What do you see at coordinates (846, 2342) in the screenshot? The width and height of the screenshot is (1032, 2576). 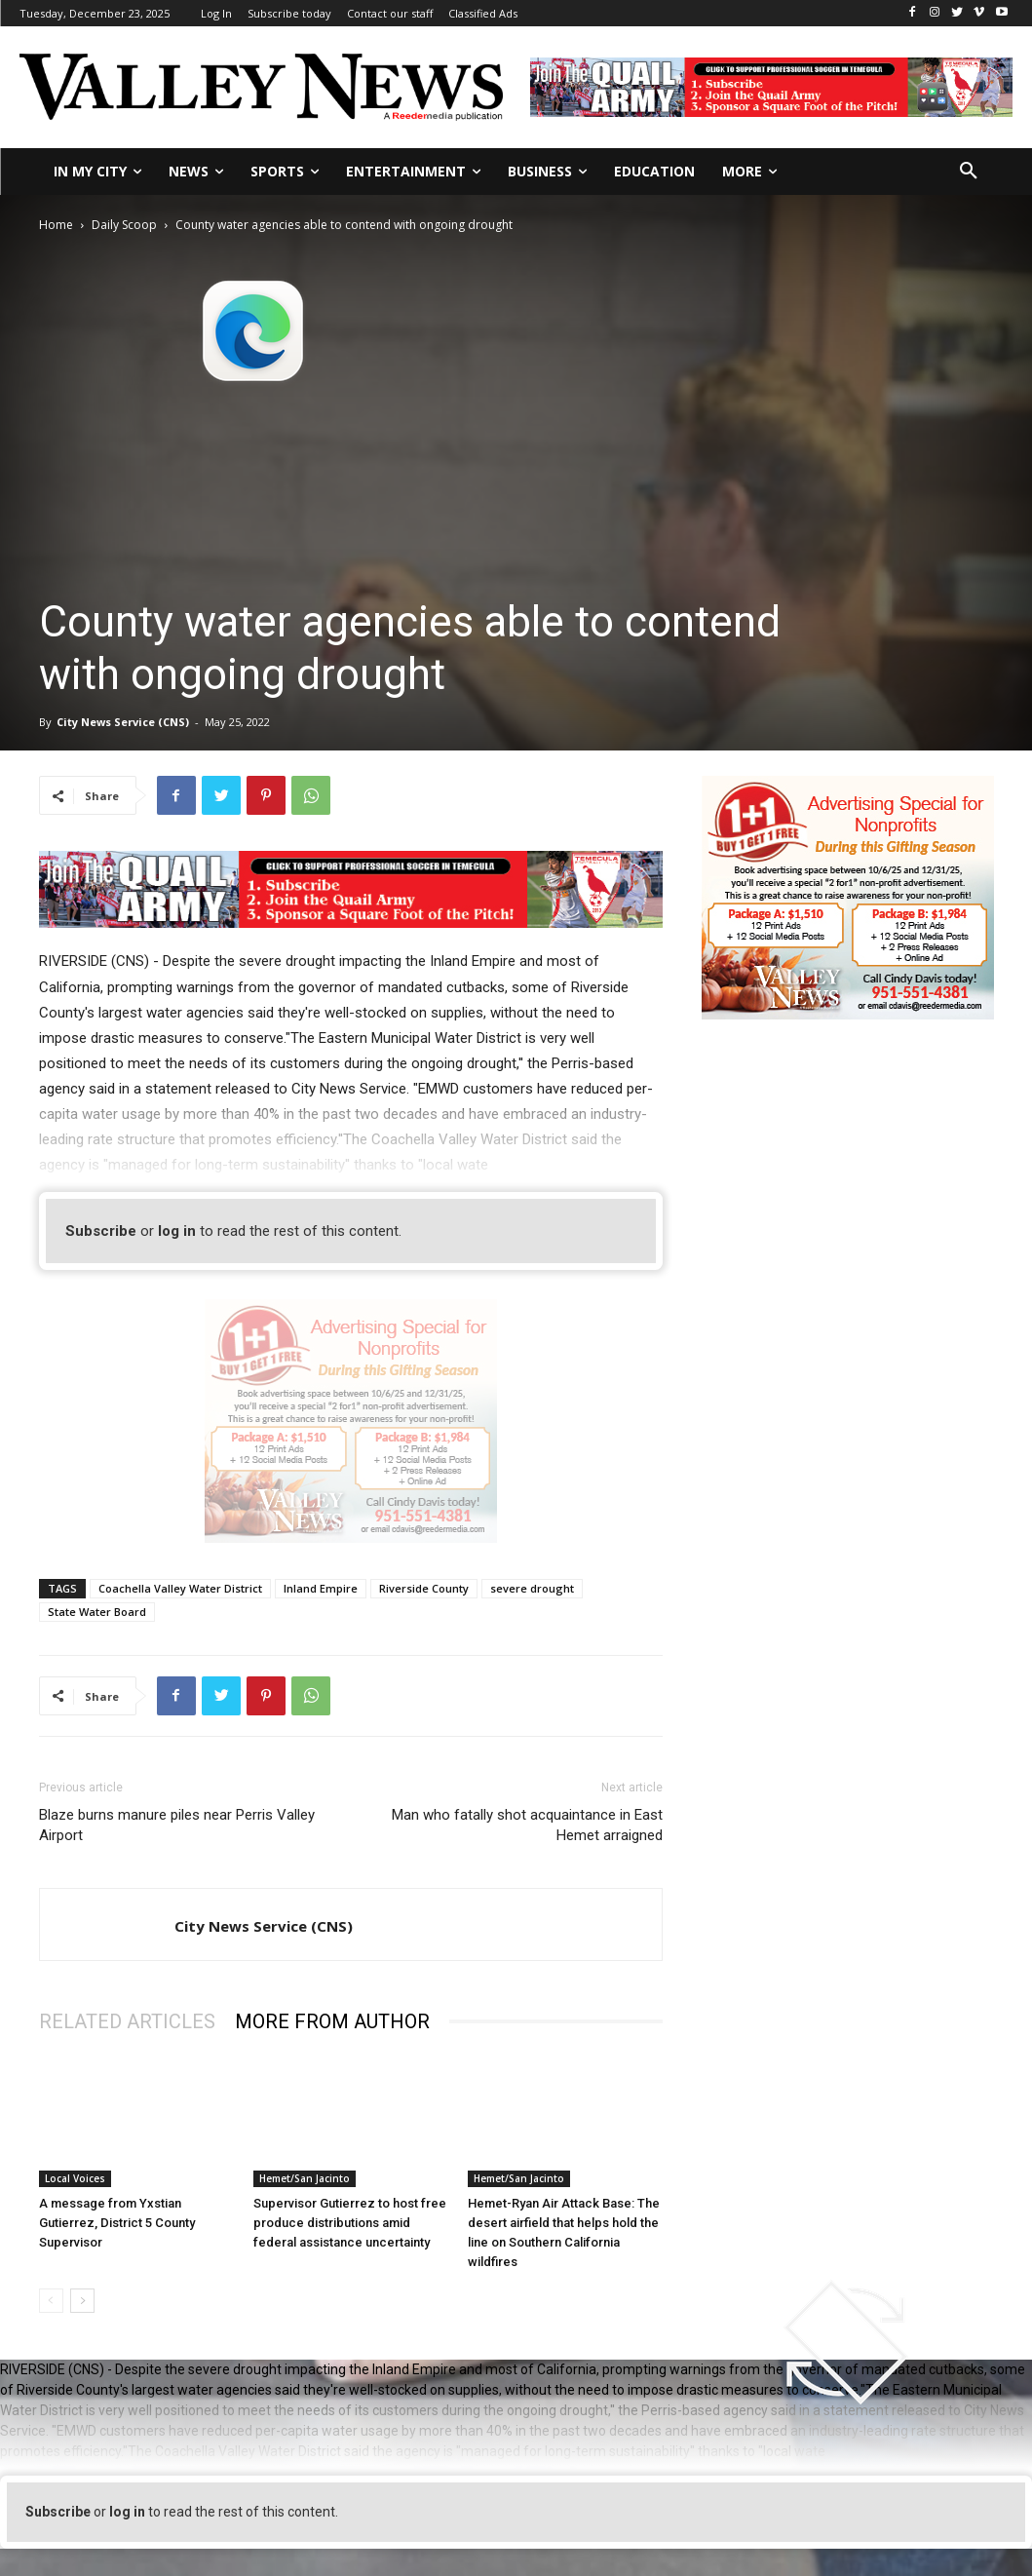 I see `screen rotation is enabled` at bounding box center [846, 2342].